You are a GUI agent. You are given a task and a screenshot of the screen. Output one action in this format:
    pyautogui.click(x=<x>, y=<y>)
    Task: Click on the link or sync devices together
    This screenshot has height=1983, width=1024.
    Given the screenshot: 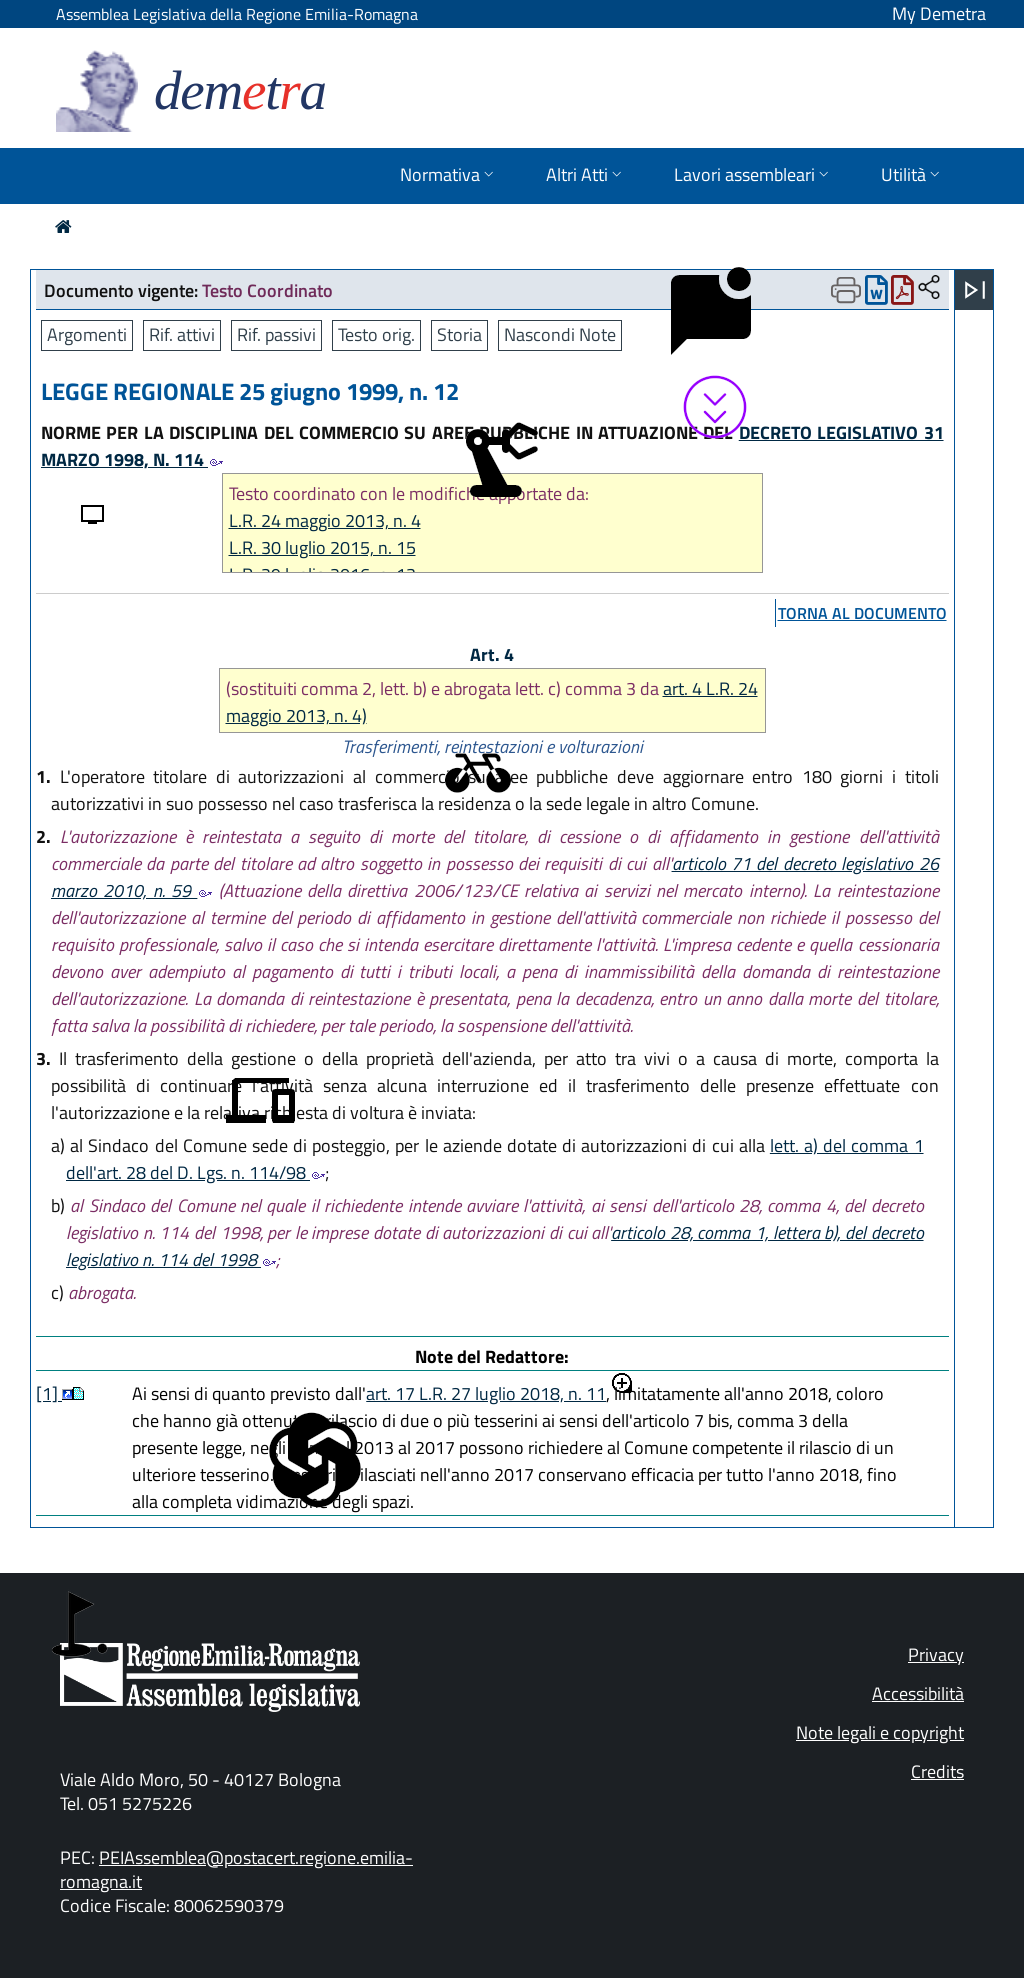 What is the action you would take?
    pyautogui.click(x=260, y=1100)
    